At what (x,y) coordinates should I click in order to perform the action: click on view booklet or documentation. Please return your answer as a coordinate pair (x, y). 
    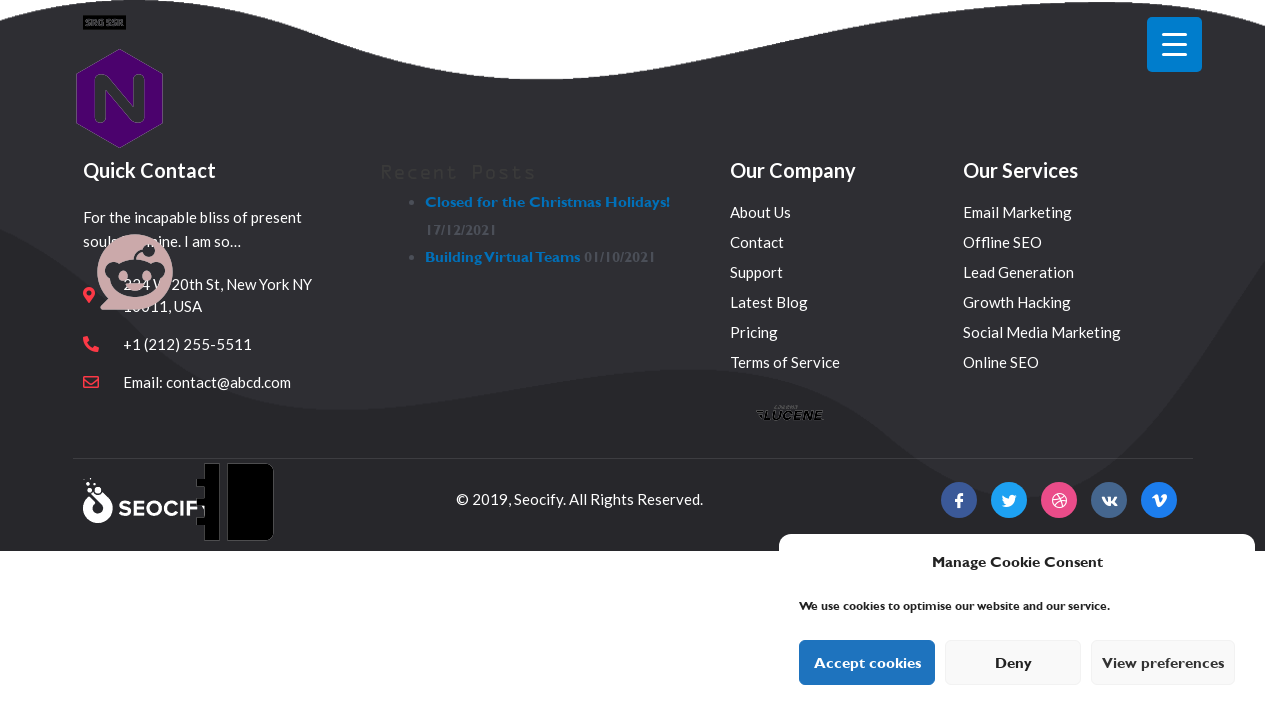
    Looking at the image, I should click on (235, 502).